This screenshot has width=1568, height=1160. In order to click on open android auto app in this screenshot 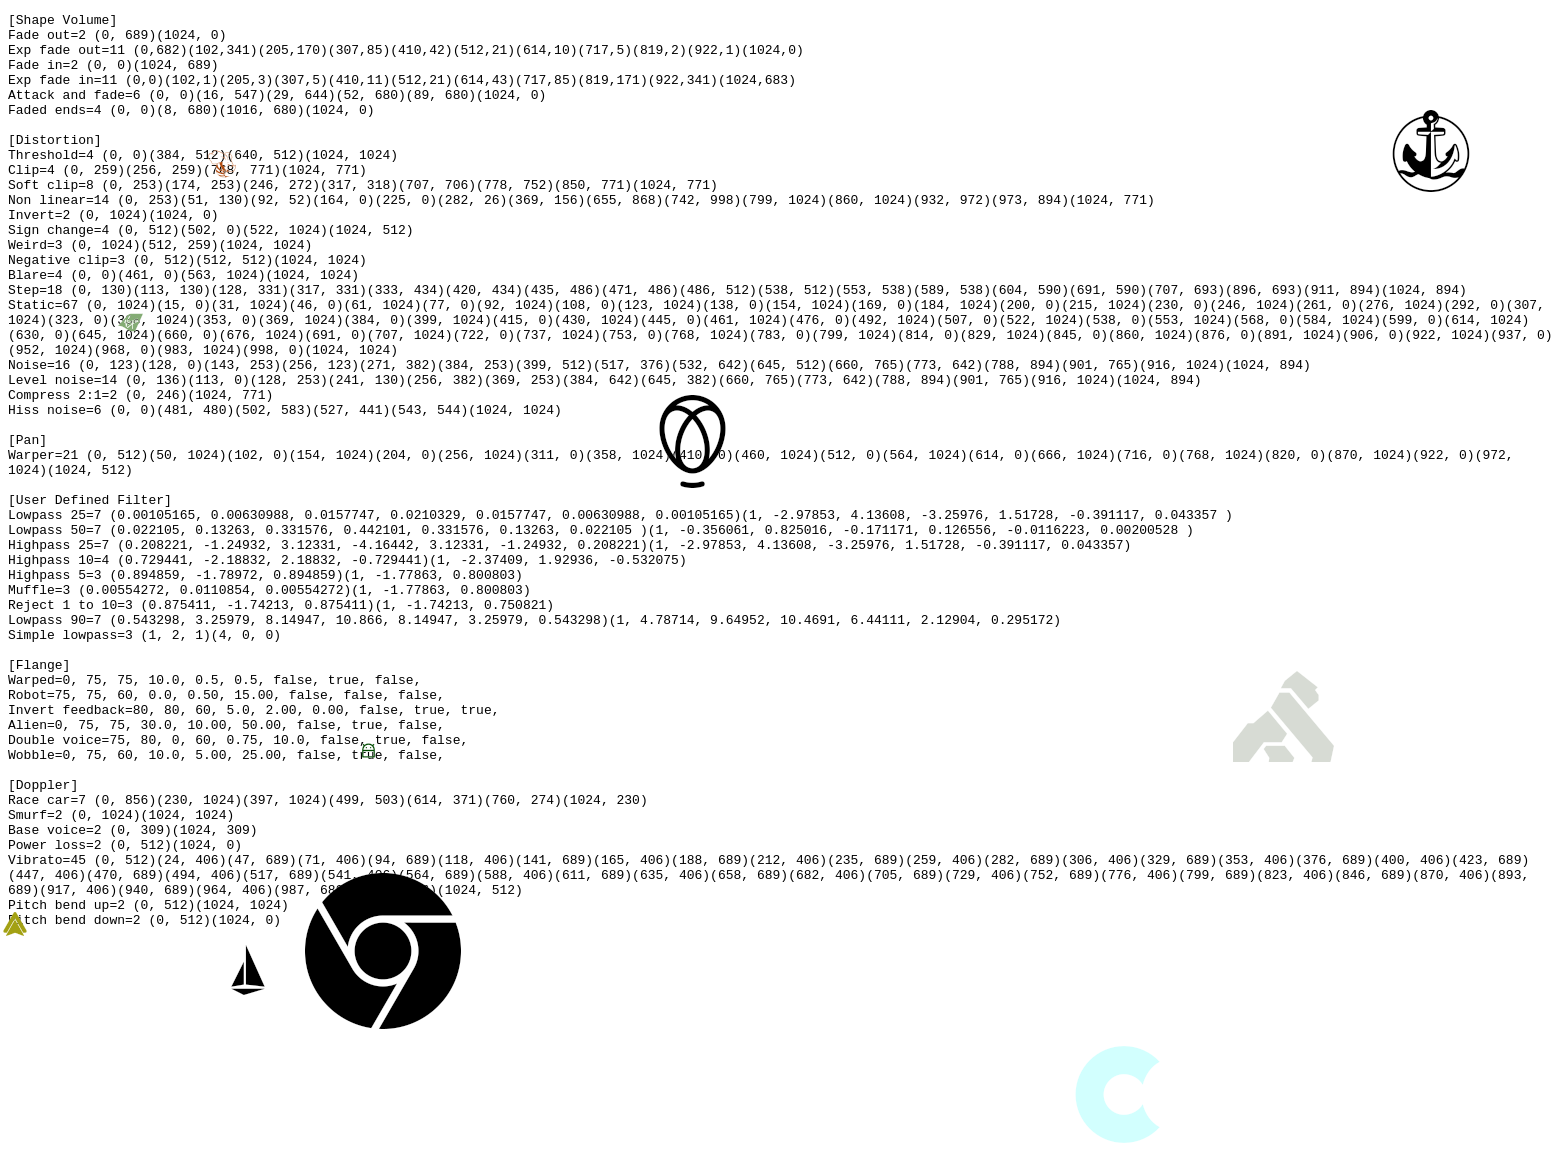, I will do `click(15, 924)`.